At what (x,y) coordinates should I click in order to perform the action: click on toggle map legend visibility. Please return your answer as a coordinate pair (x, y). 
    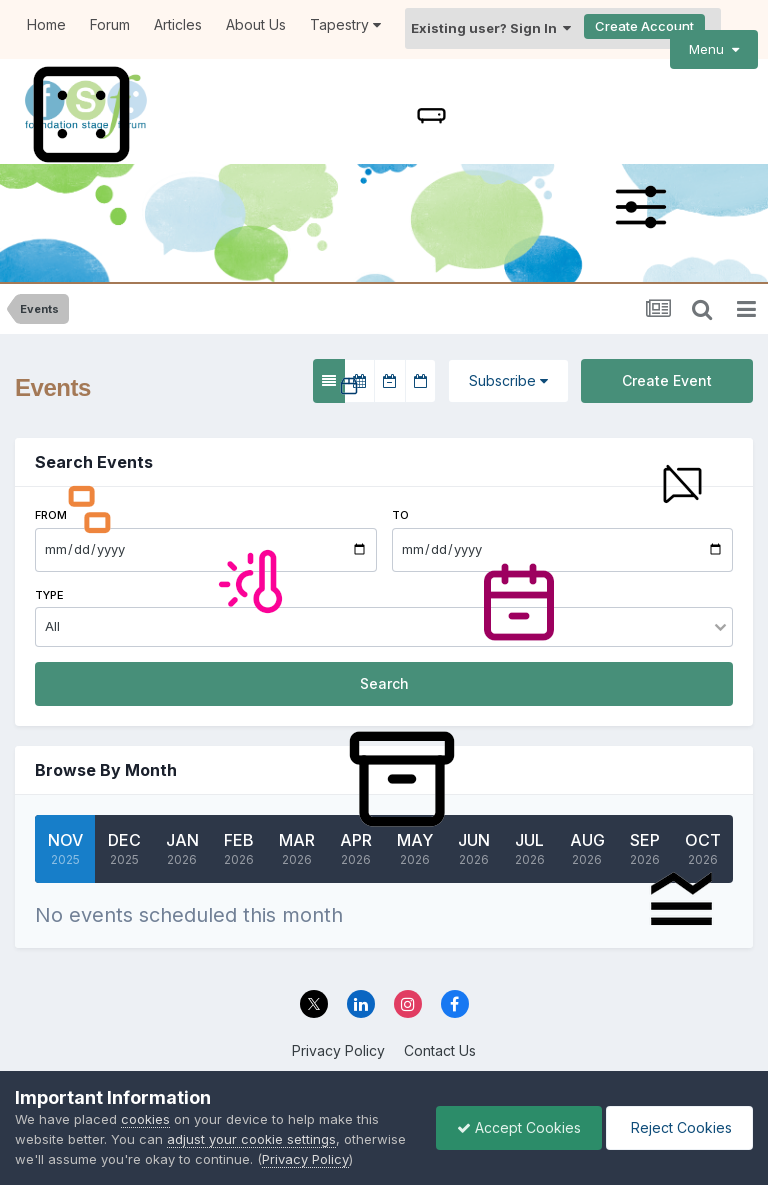
    Looking at the image, I should click on (681, 898).